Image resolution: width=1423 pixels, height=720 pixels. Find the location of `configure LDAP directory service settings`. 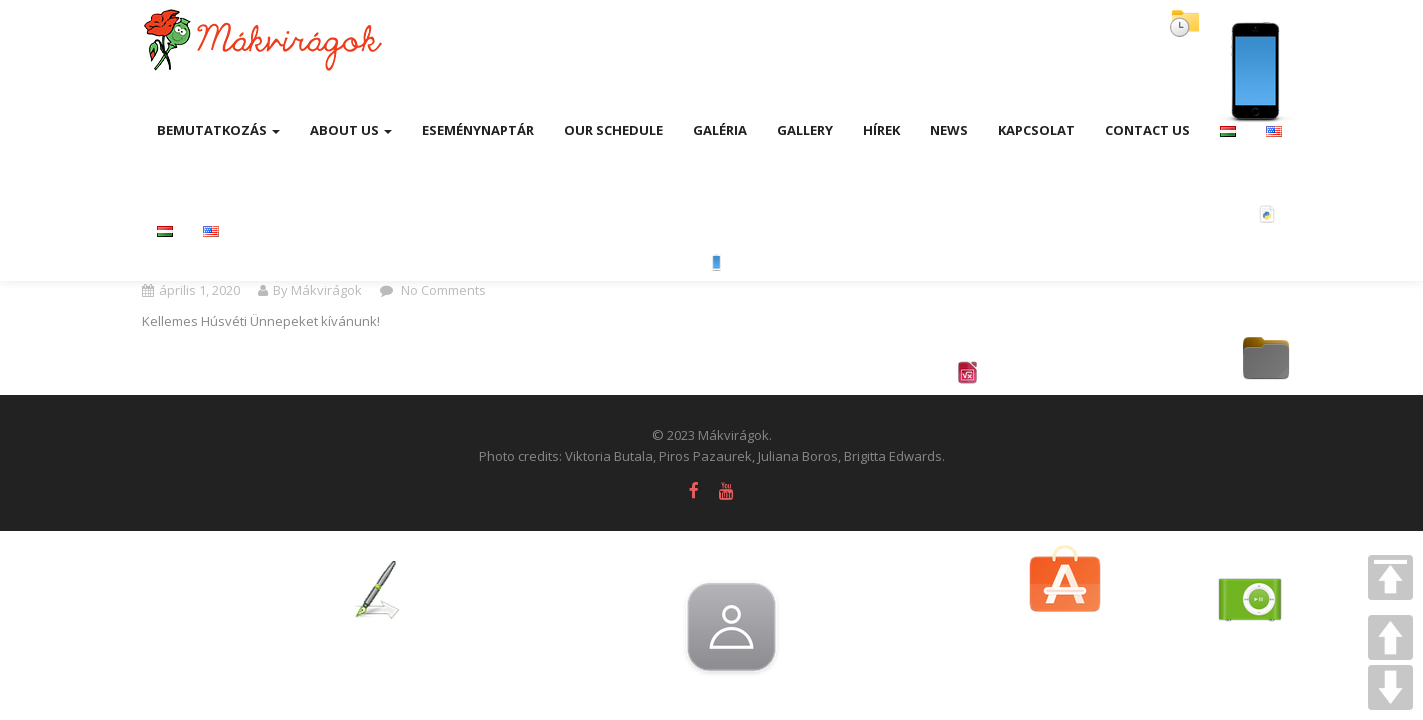

configure LDAP directory service settings is located at coordinates (731, 628).